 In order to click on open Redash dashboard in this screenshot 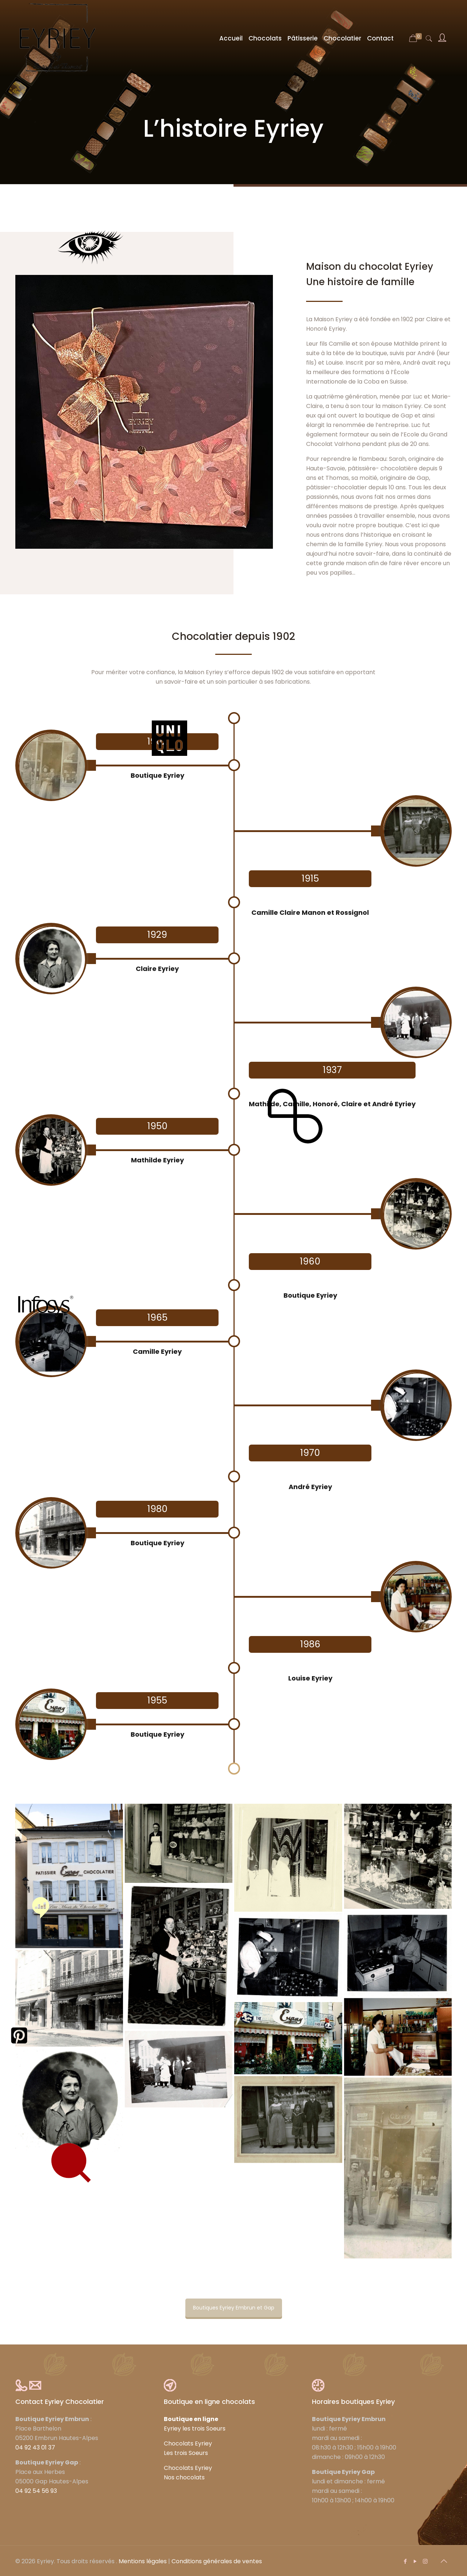, I will do `click(40, 1908)`.